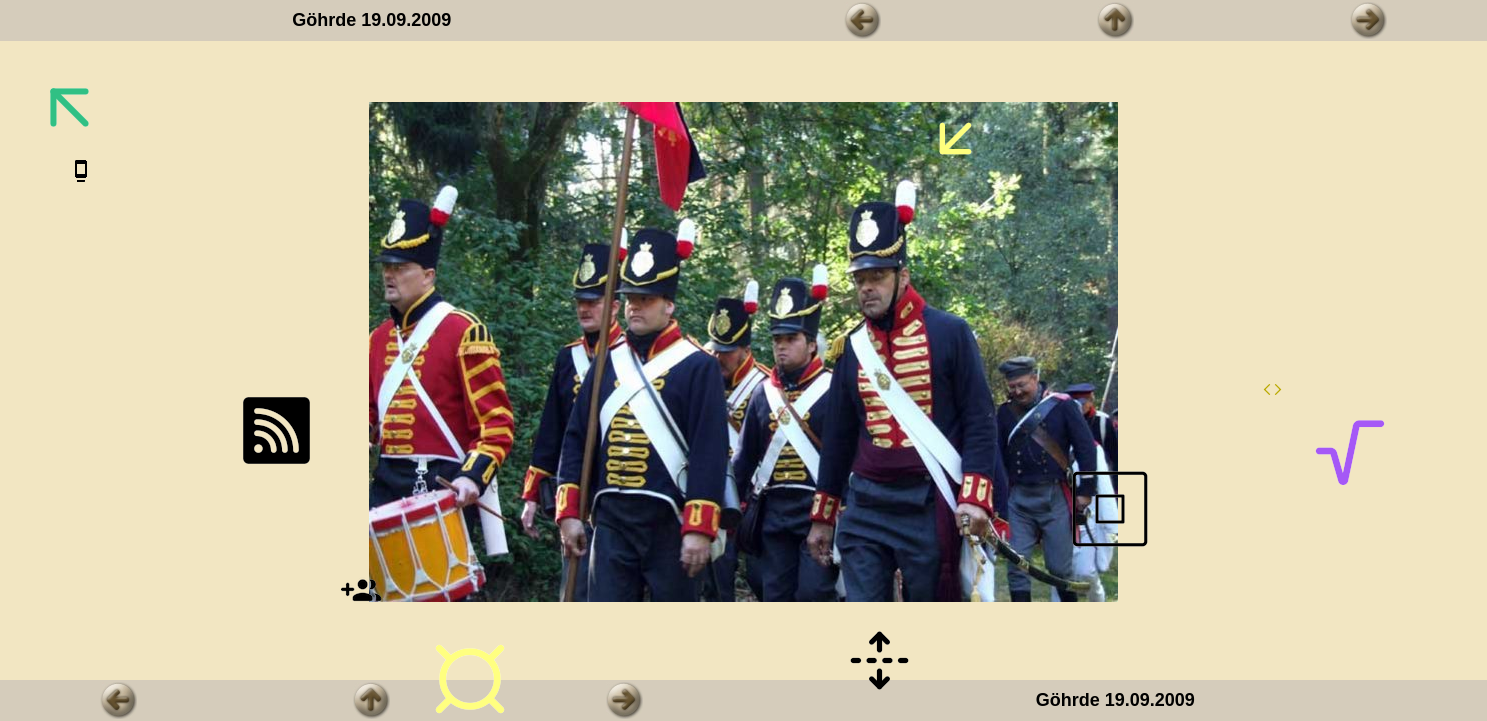 This screenshot has width=1487, height=721. What do you see at coordinates (276, 430) in the screenshot?
I see `subscribe to RSS feed` at bounding box center [276, 430].